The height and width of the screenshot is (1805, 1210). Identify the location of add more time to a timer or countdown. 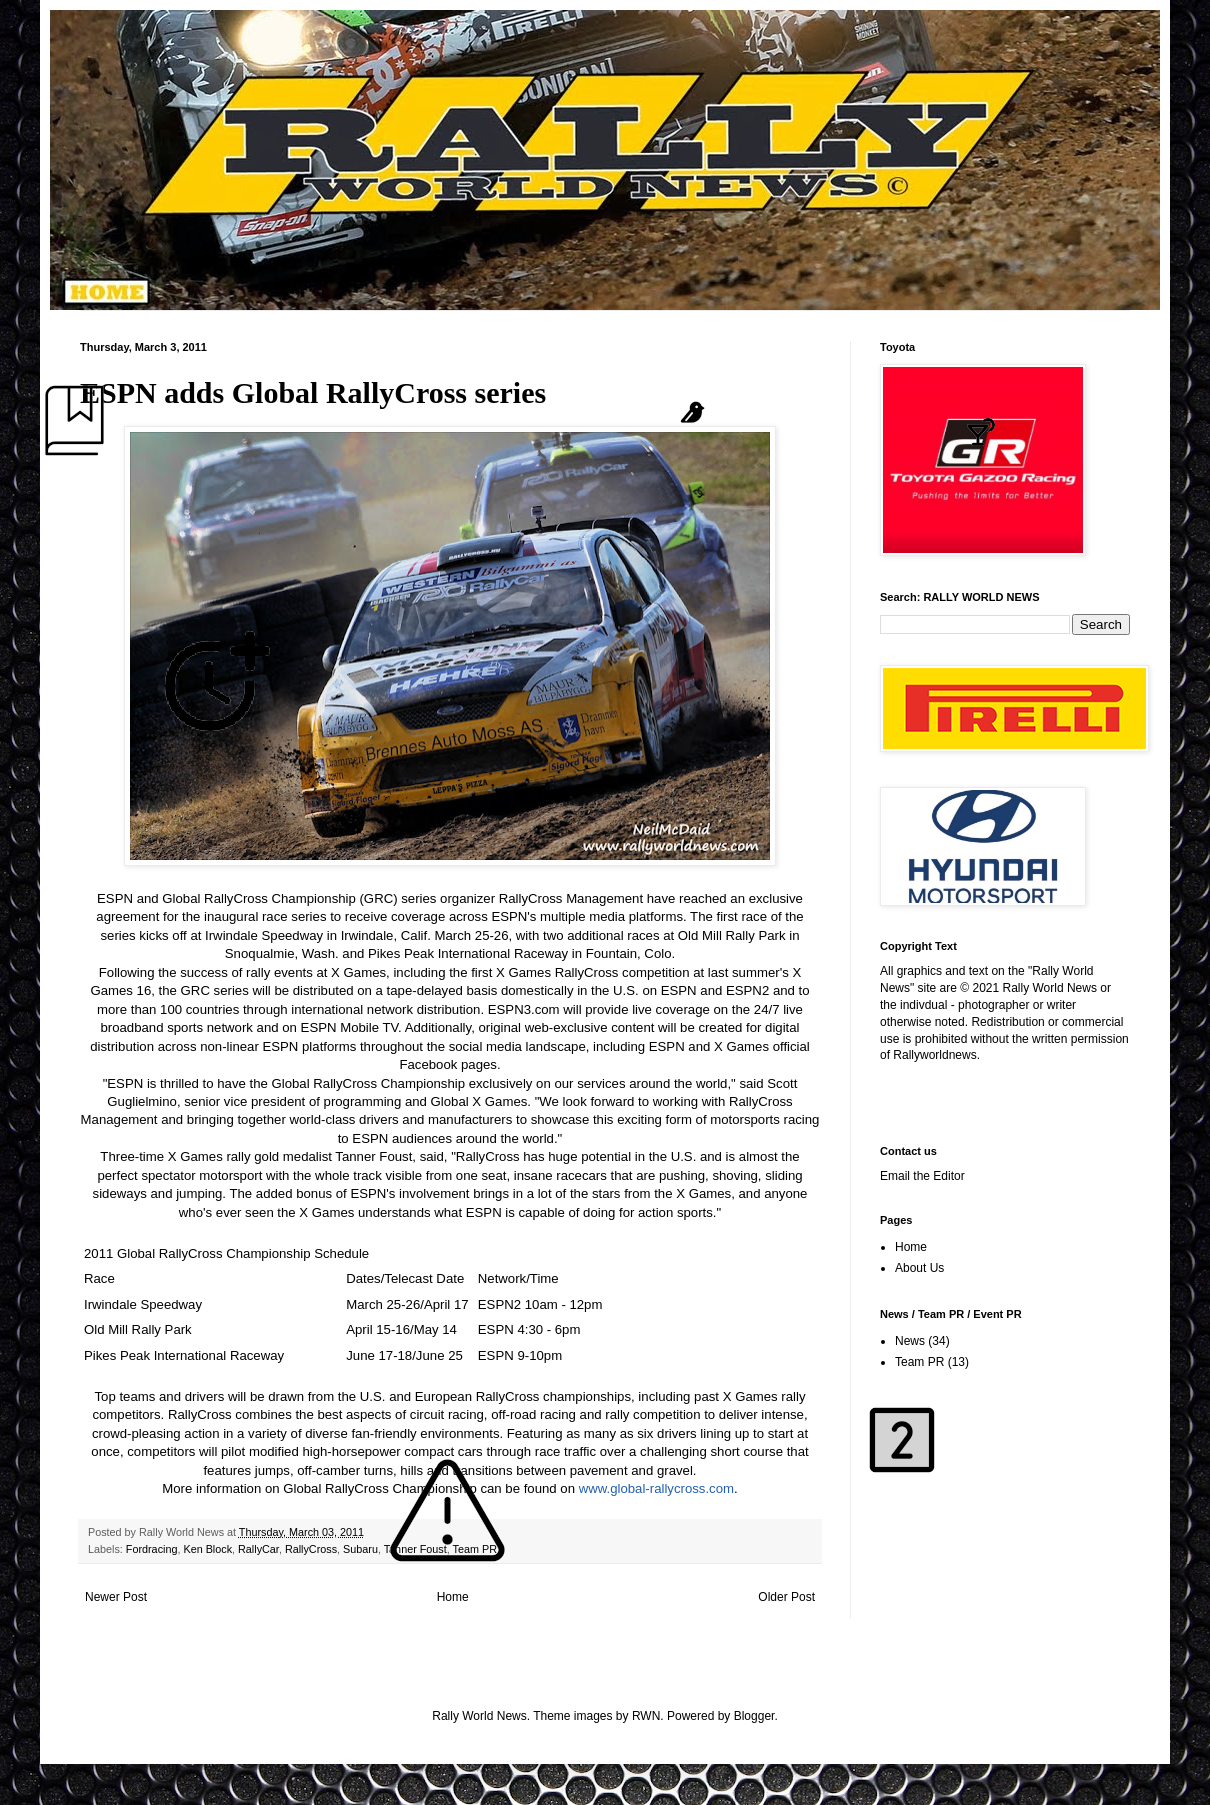
(215, 681).